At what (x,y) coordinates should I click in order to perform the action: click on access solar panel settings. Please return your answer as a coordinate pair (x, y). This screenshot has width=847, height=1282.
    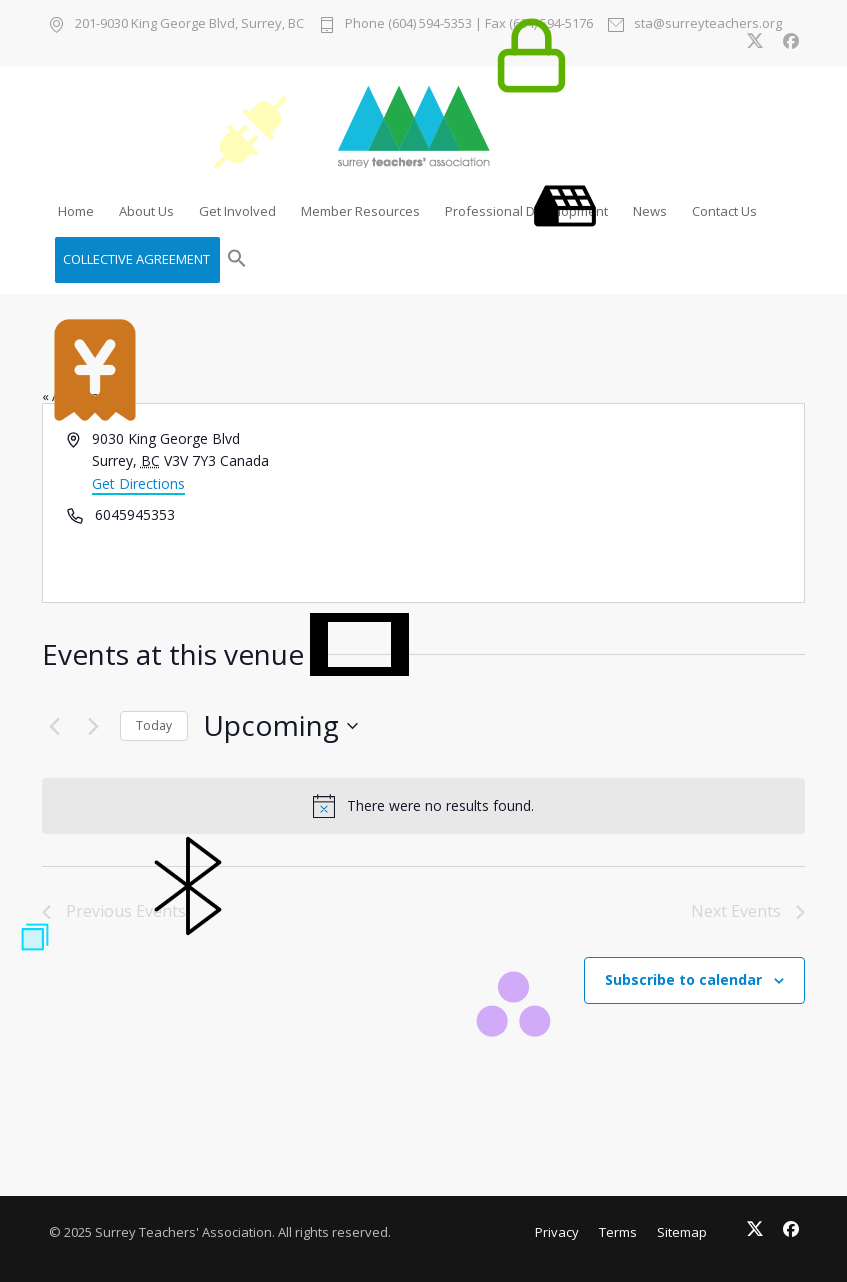
    Looking at the image, I should click on (565, 208).